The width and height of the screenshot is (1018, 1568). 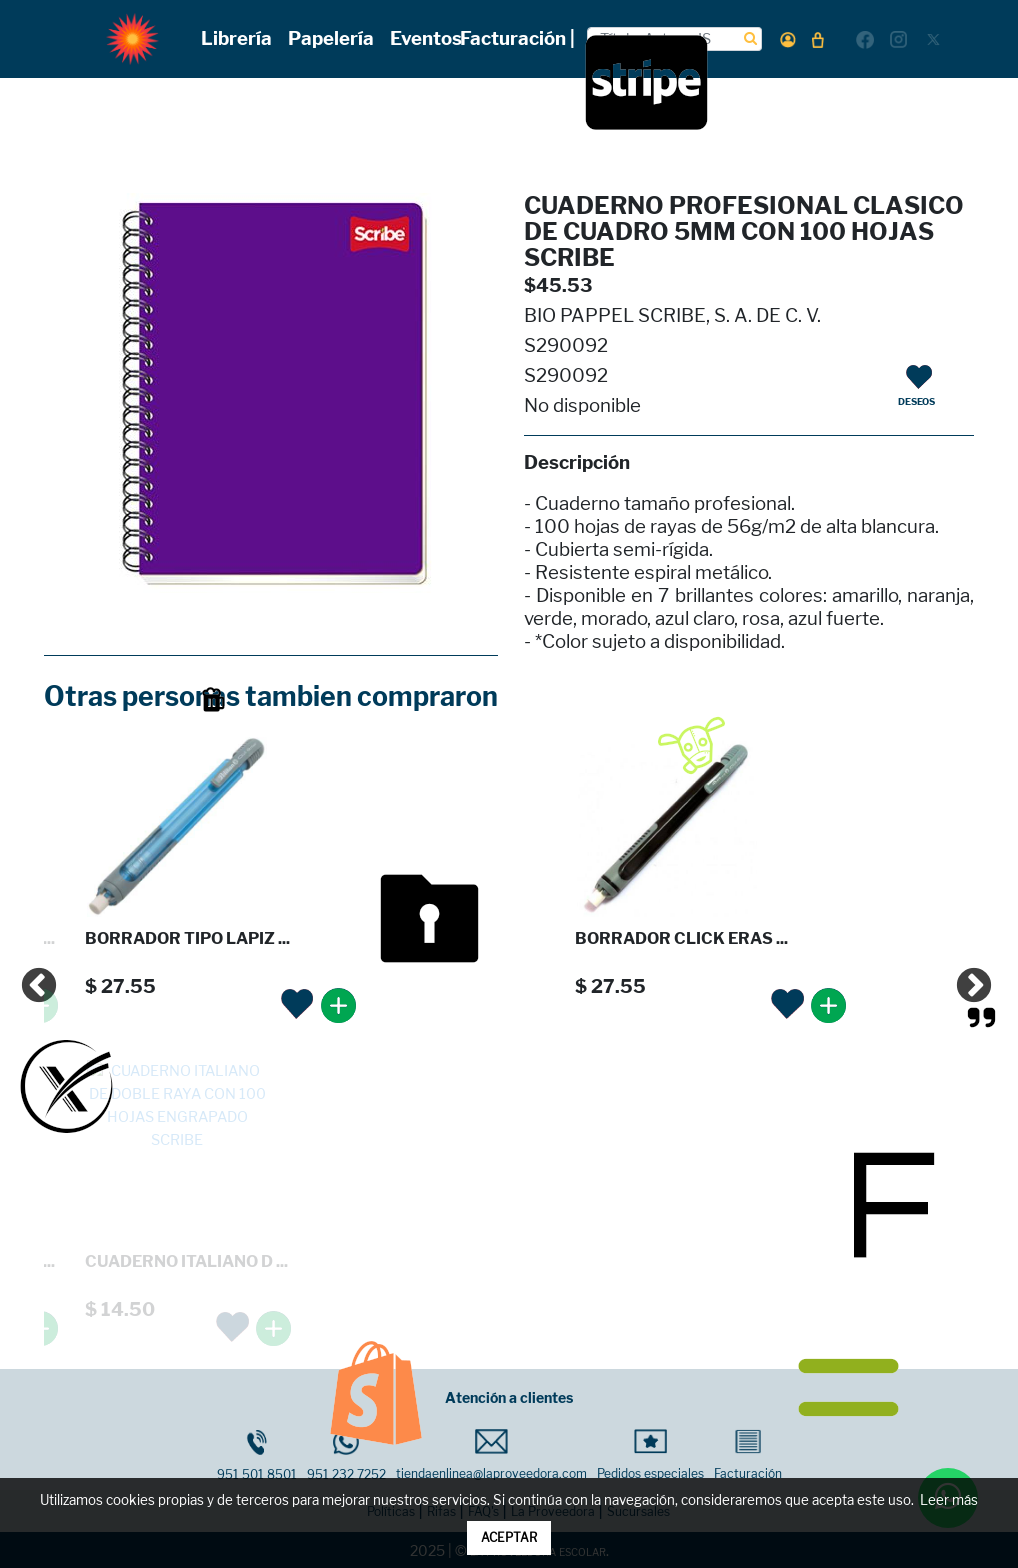 I want to click on browse nearby bars or breweries, so click(x=214, y=700).